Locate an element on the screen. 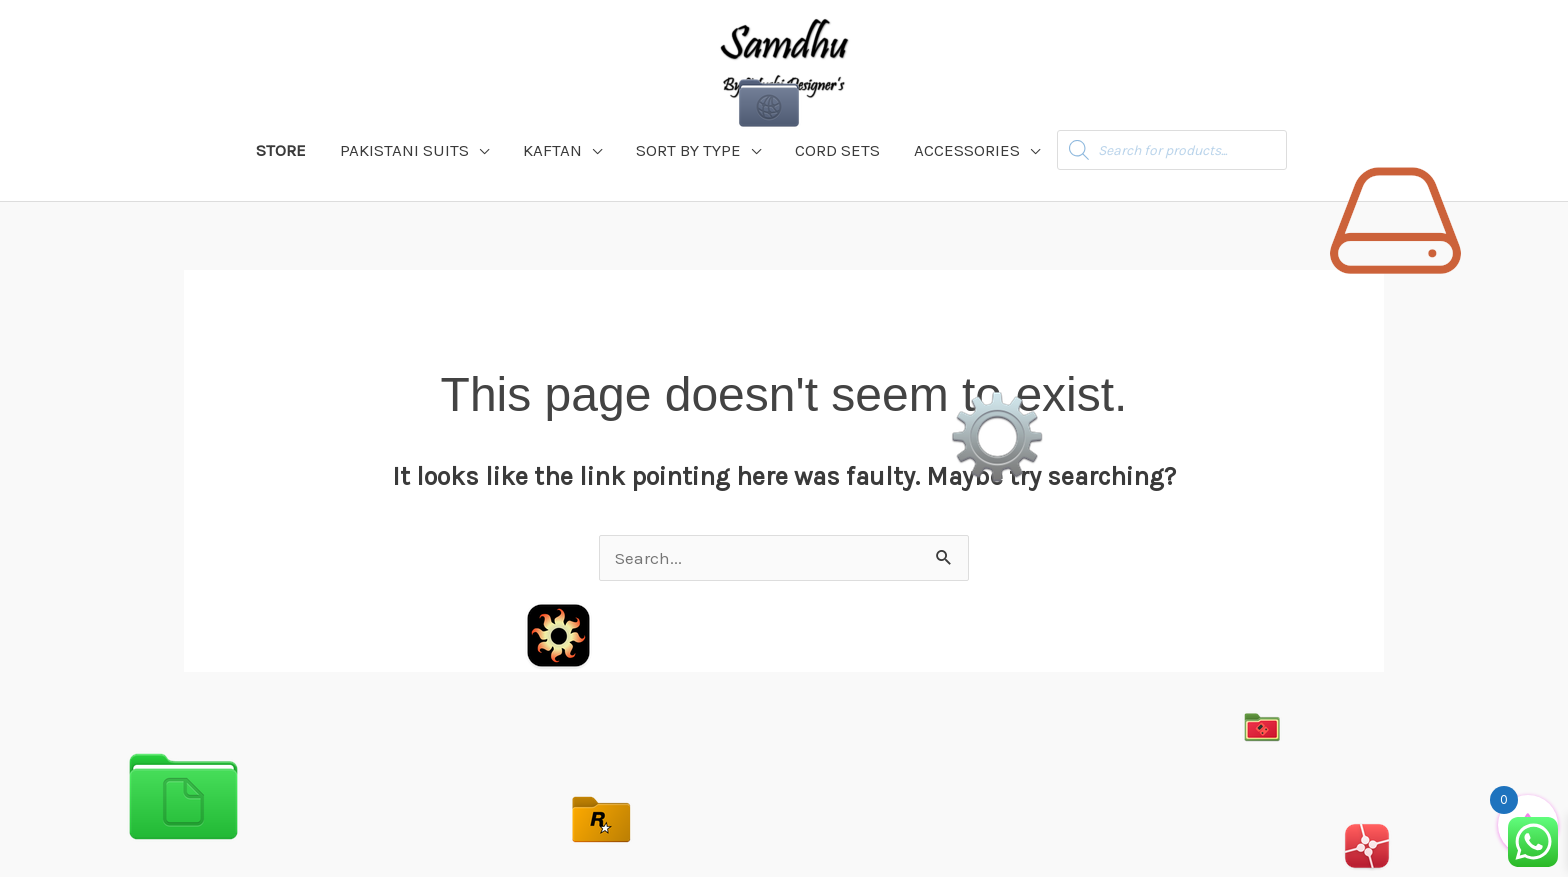  open documents folder is located at coordinates (183, 796).